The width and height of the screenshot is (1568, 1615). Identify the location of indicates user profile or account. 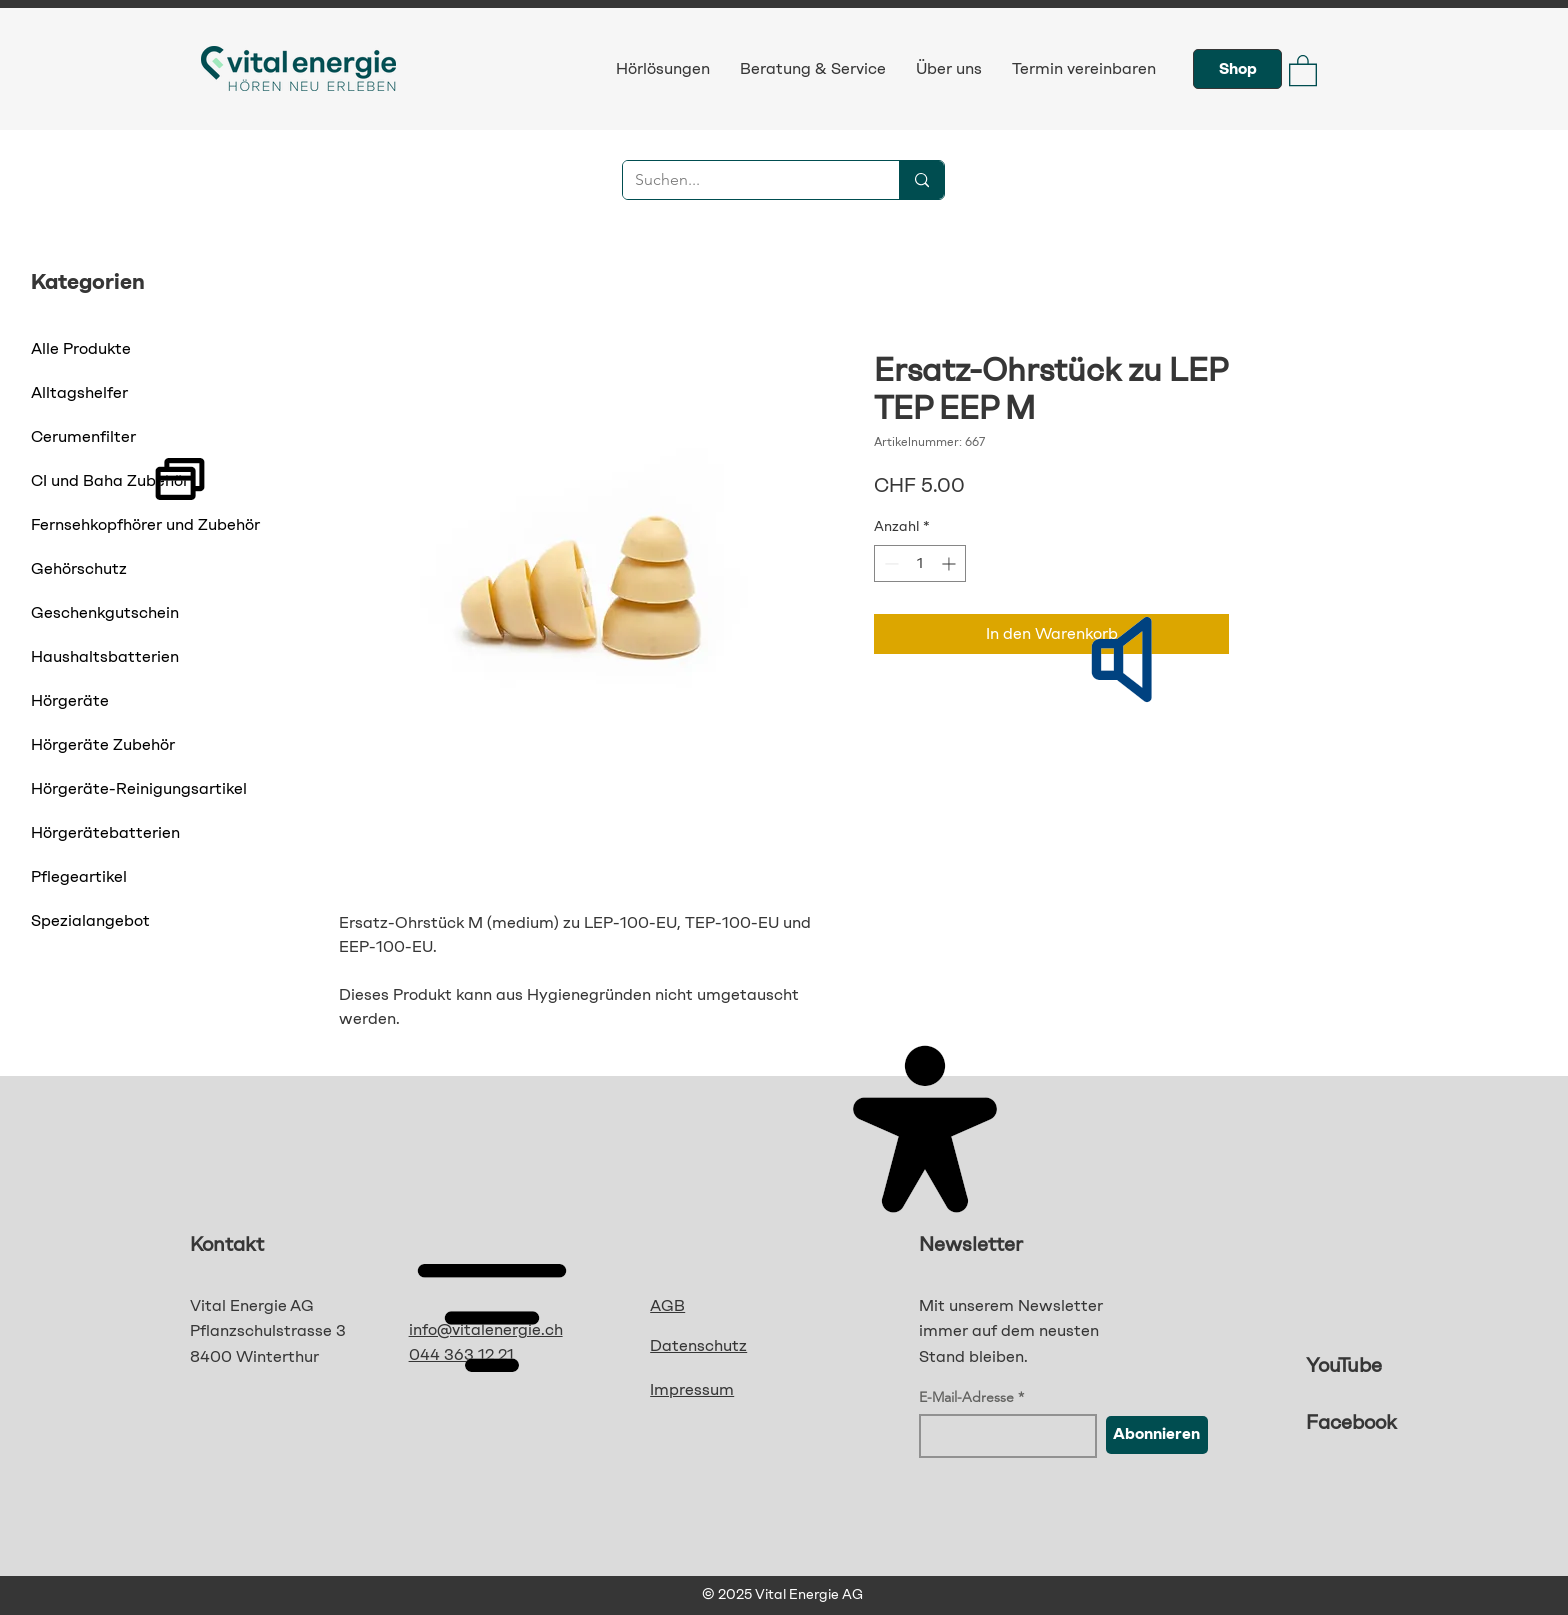
(925, 1132).